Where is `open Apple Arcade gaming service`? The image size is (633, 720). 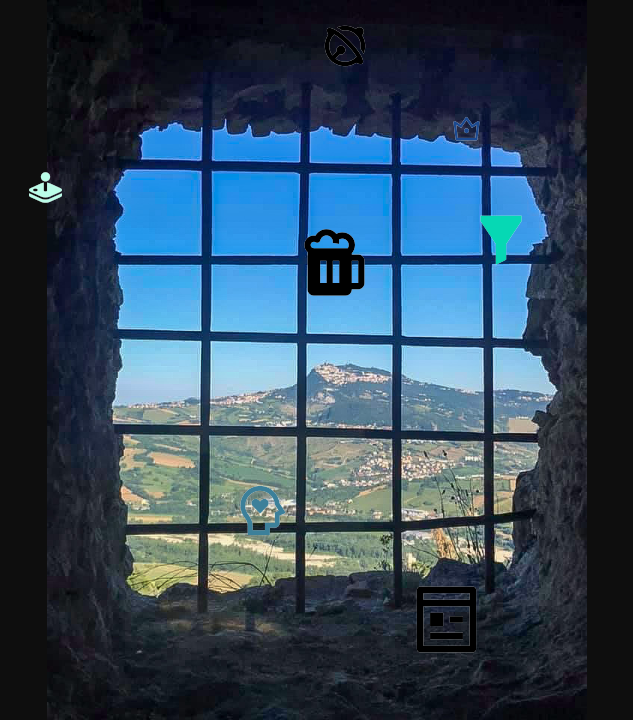
open Apple Arcade gaming service is located at coordinates (45, 187).